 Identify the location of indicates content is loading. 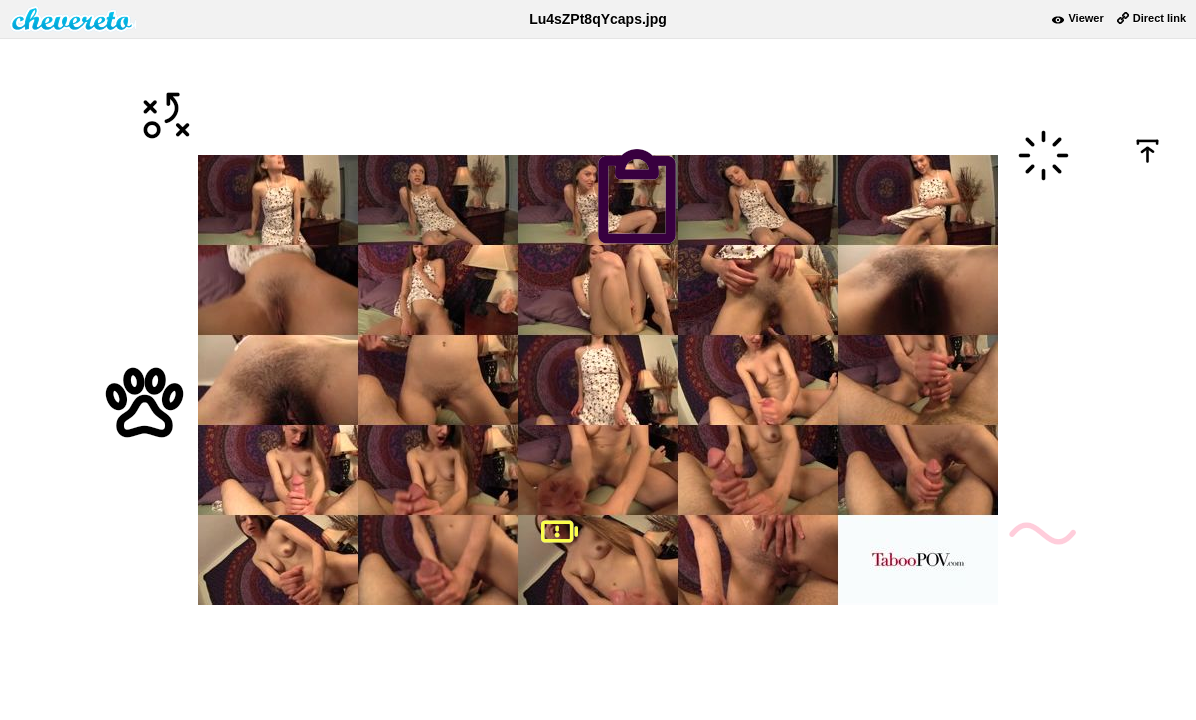
(1043, 155).